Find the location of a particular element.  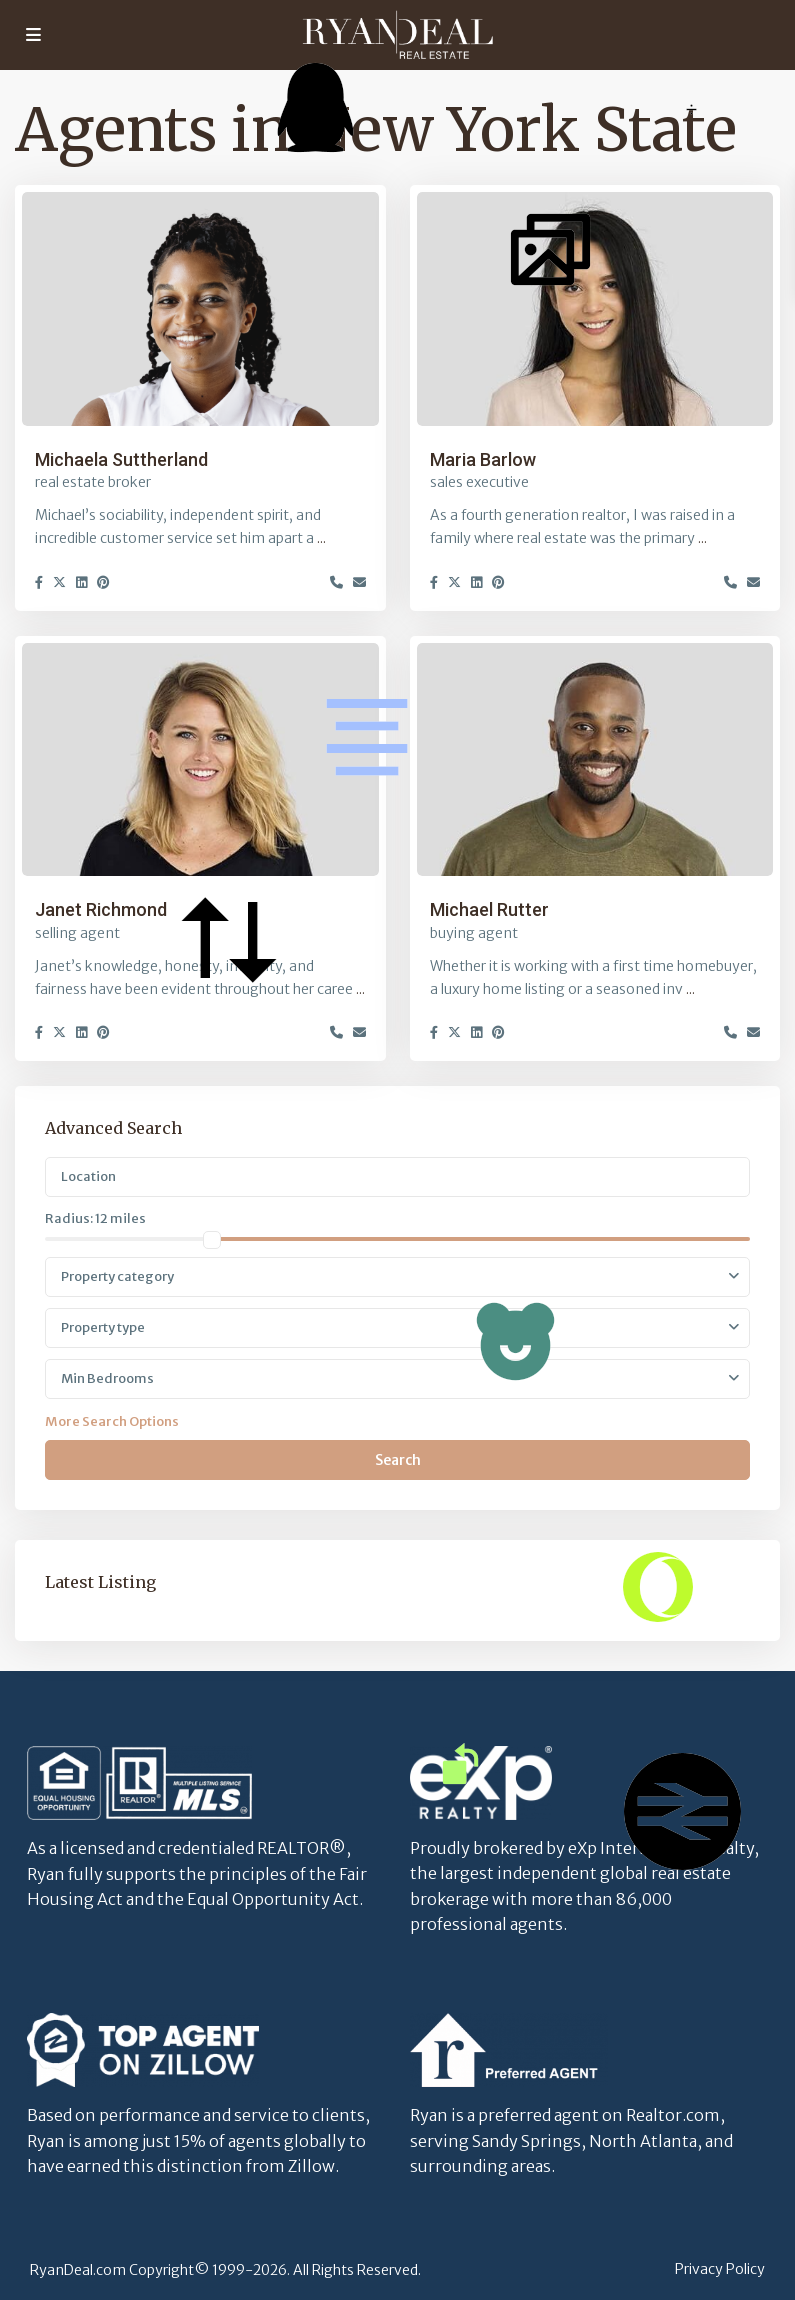

rotate object counterclockwise is located at coordinates (460, 1764).